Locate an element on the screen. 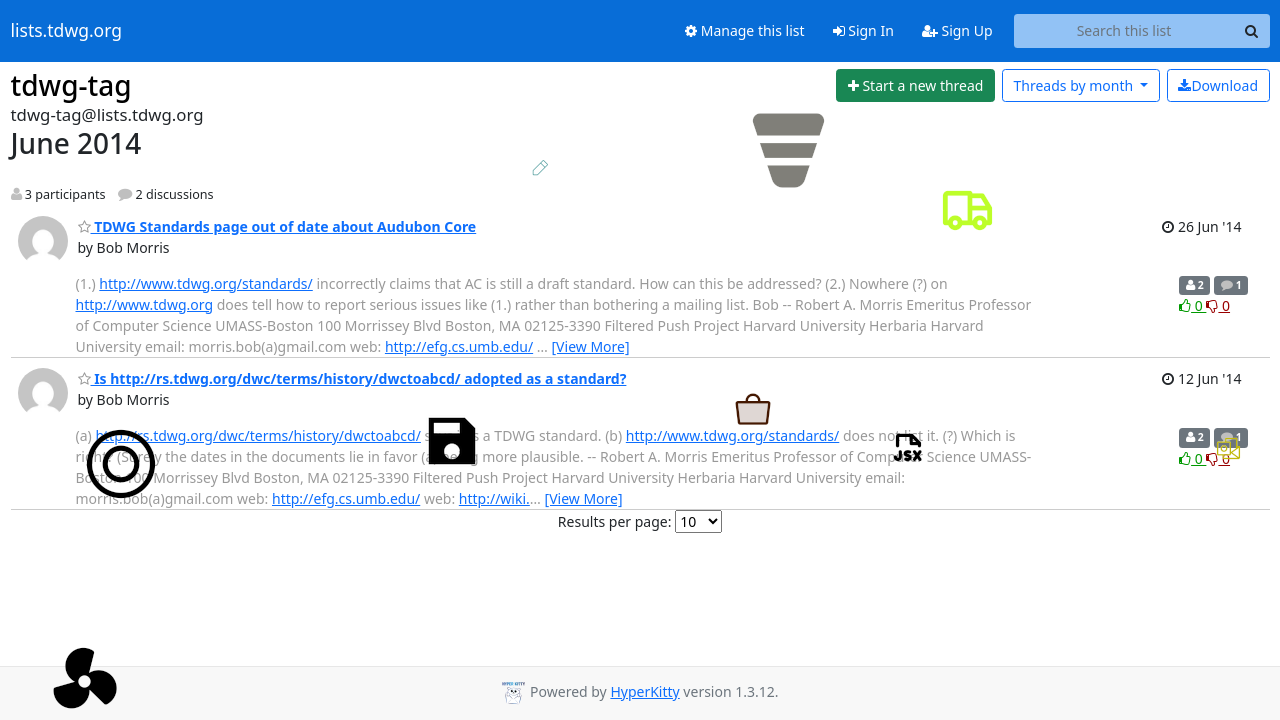  view sales funnel analytics is located at coordinates (788, 150).